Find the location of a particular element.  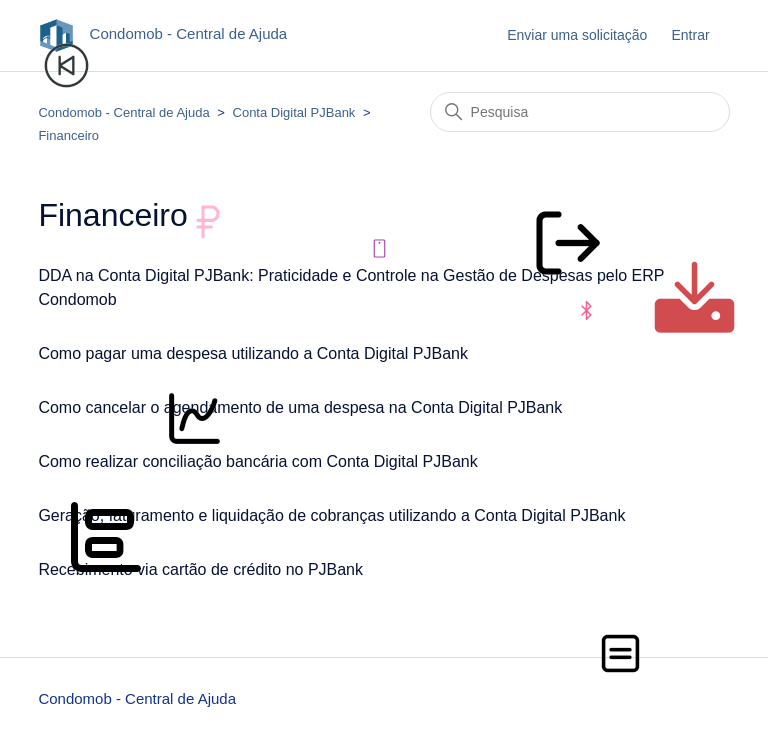

indicates price or amount in russian rubles is located at coordinates (208, 222).